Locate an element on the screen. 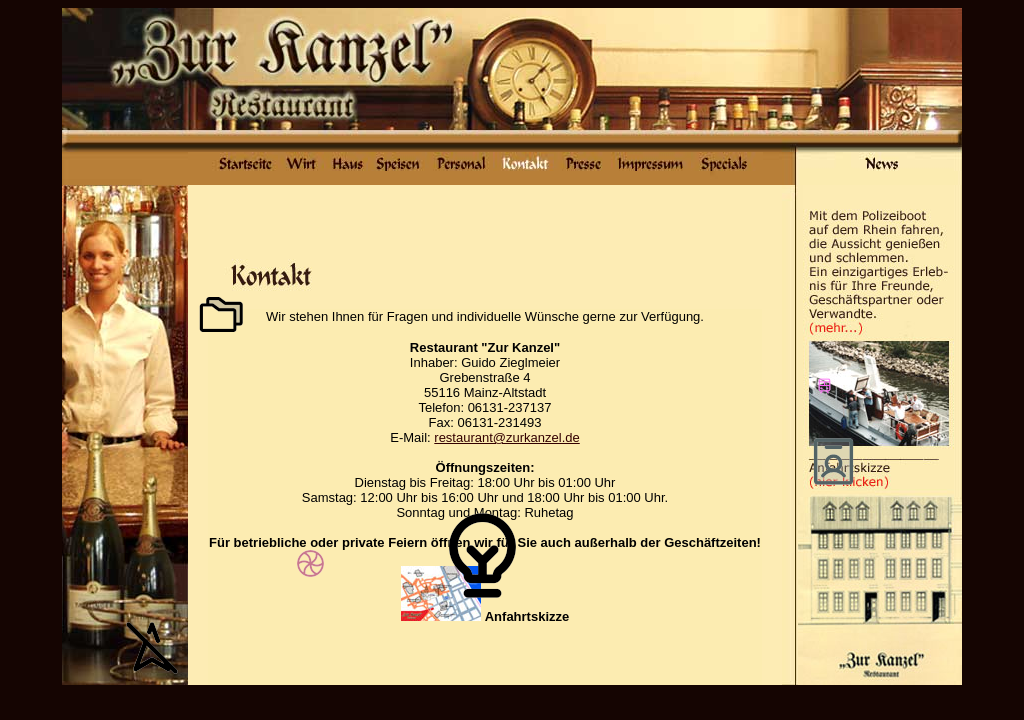 Image resolution: width=1024 pixels, height=720 pixels. disable navigation or GPS tracking is located at coordinates (152, 648).